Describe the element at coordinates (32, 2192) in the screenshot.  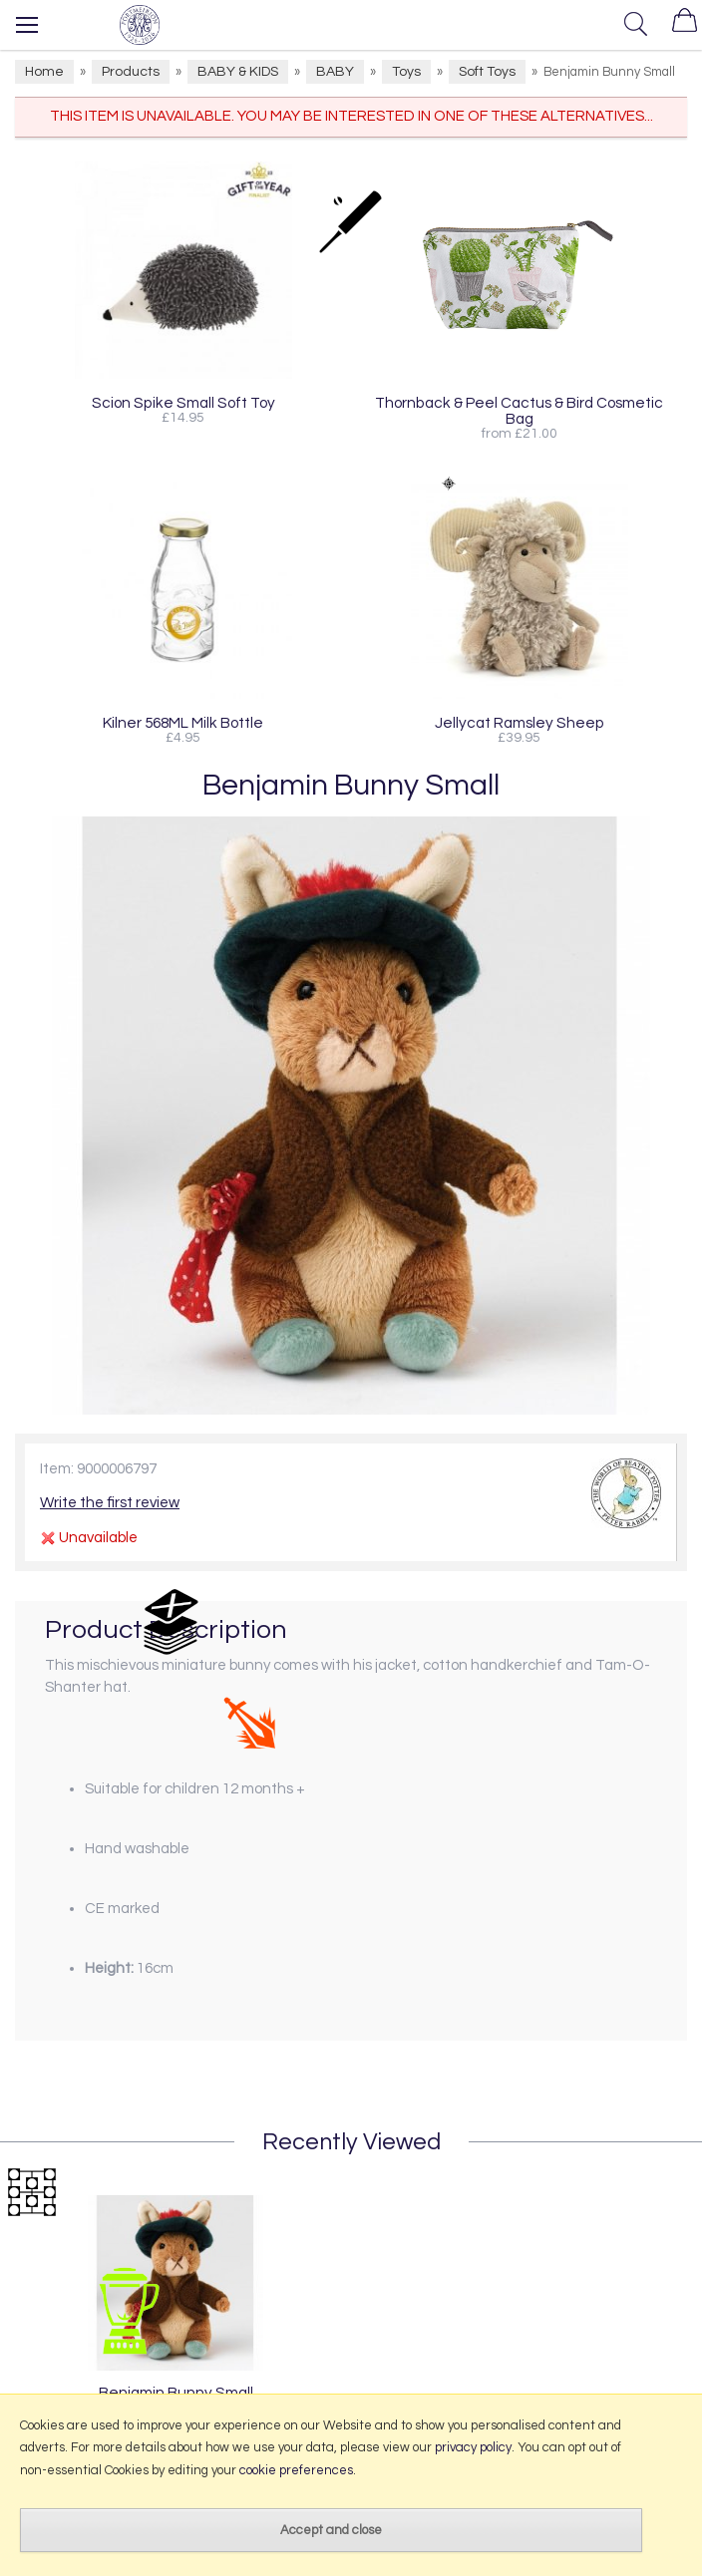
I see `abstract grid or pattern layout selector` at that location.